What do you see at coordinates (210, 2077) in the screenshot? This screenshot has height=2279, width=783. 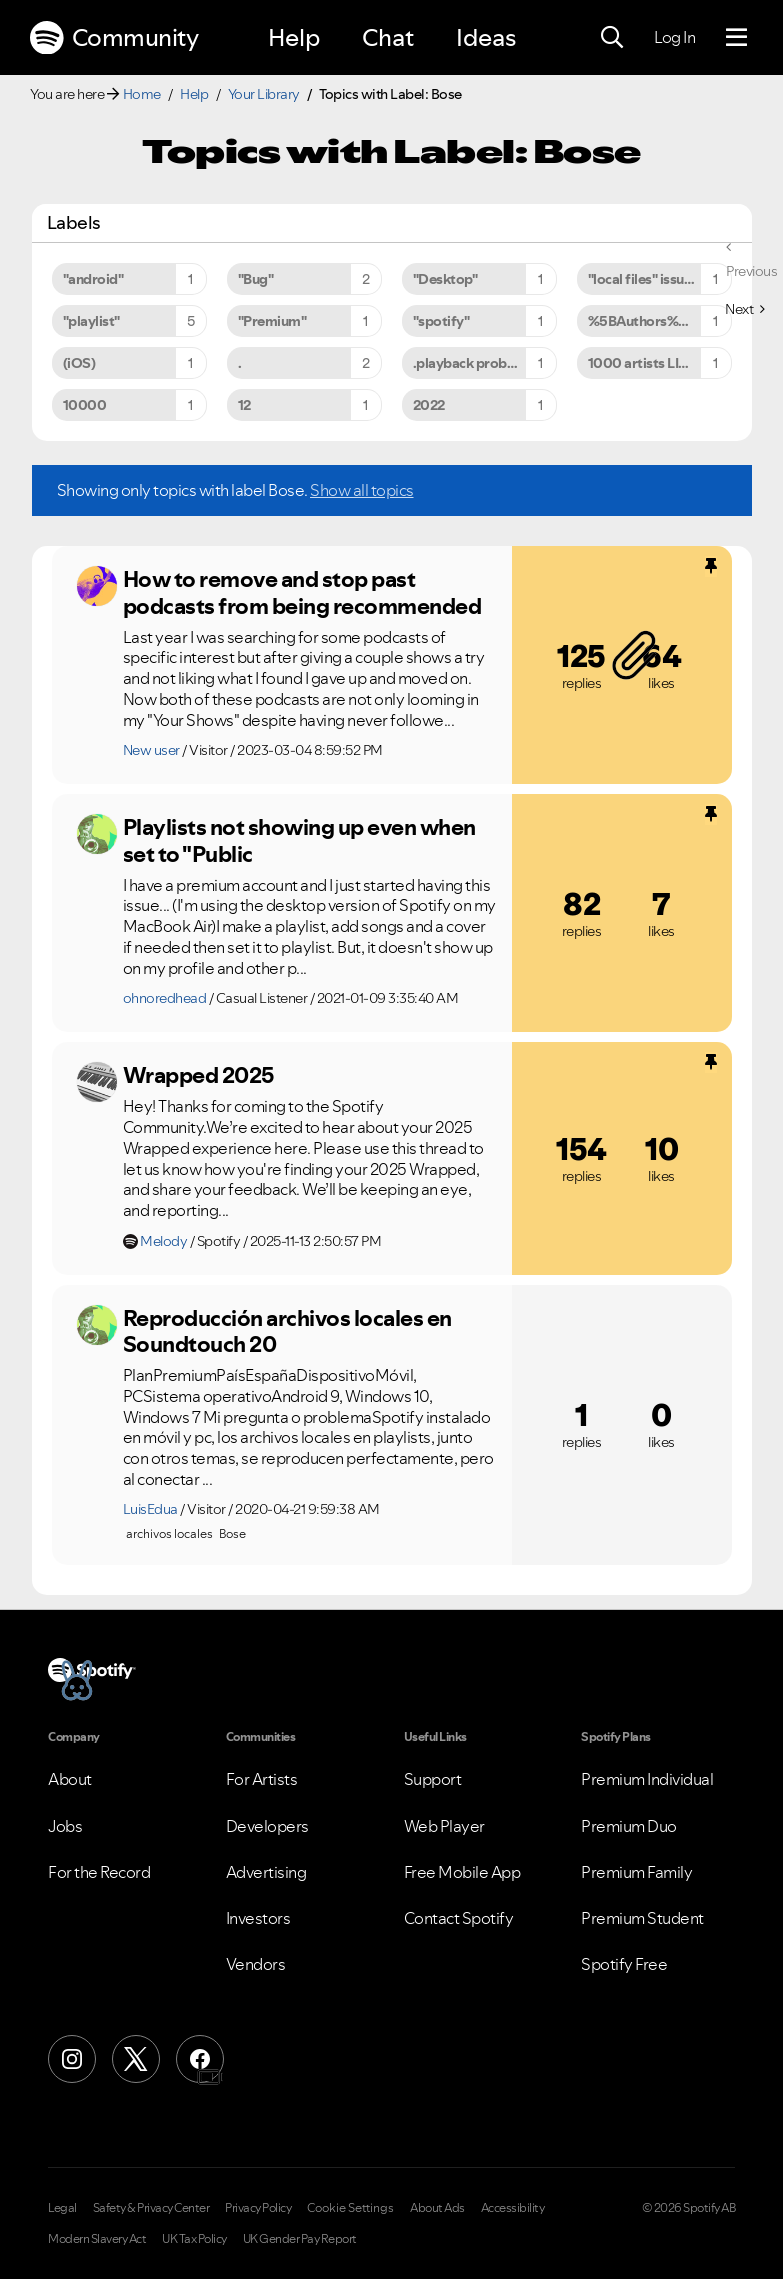 I see `indicates battery is at high charge level` at bounding box center [210, 2077].